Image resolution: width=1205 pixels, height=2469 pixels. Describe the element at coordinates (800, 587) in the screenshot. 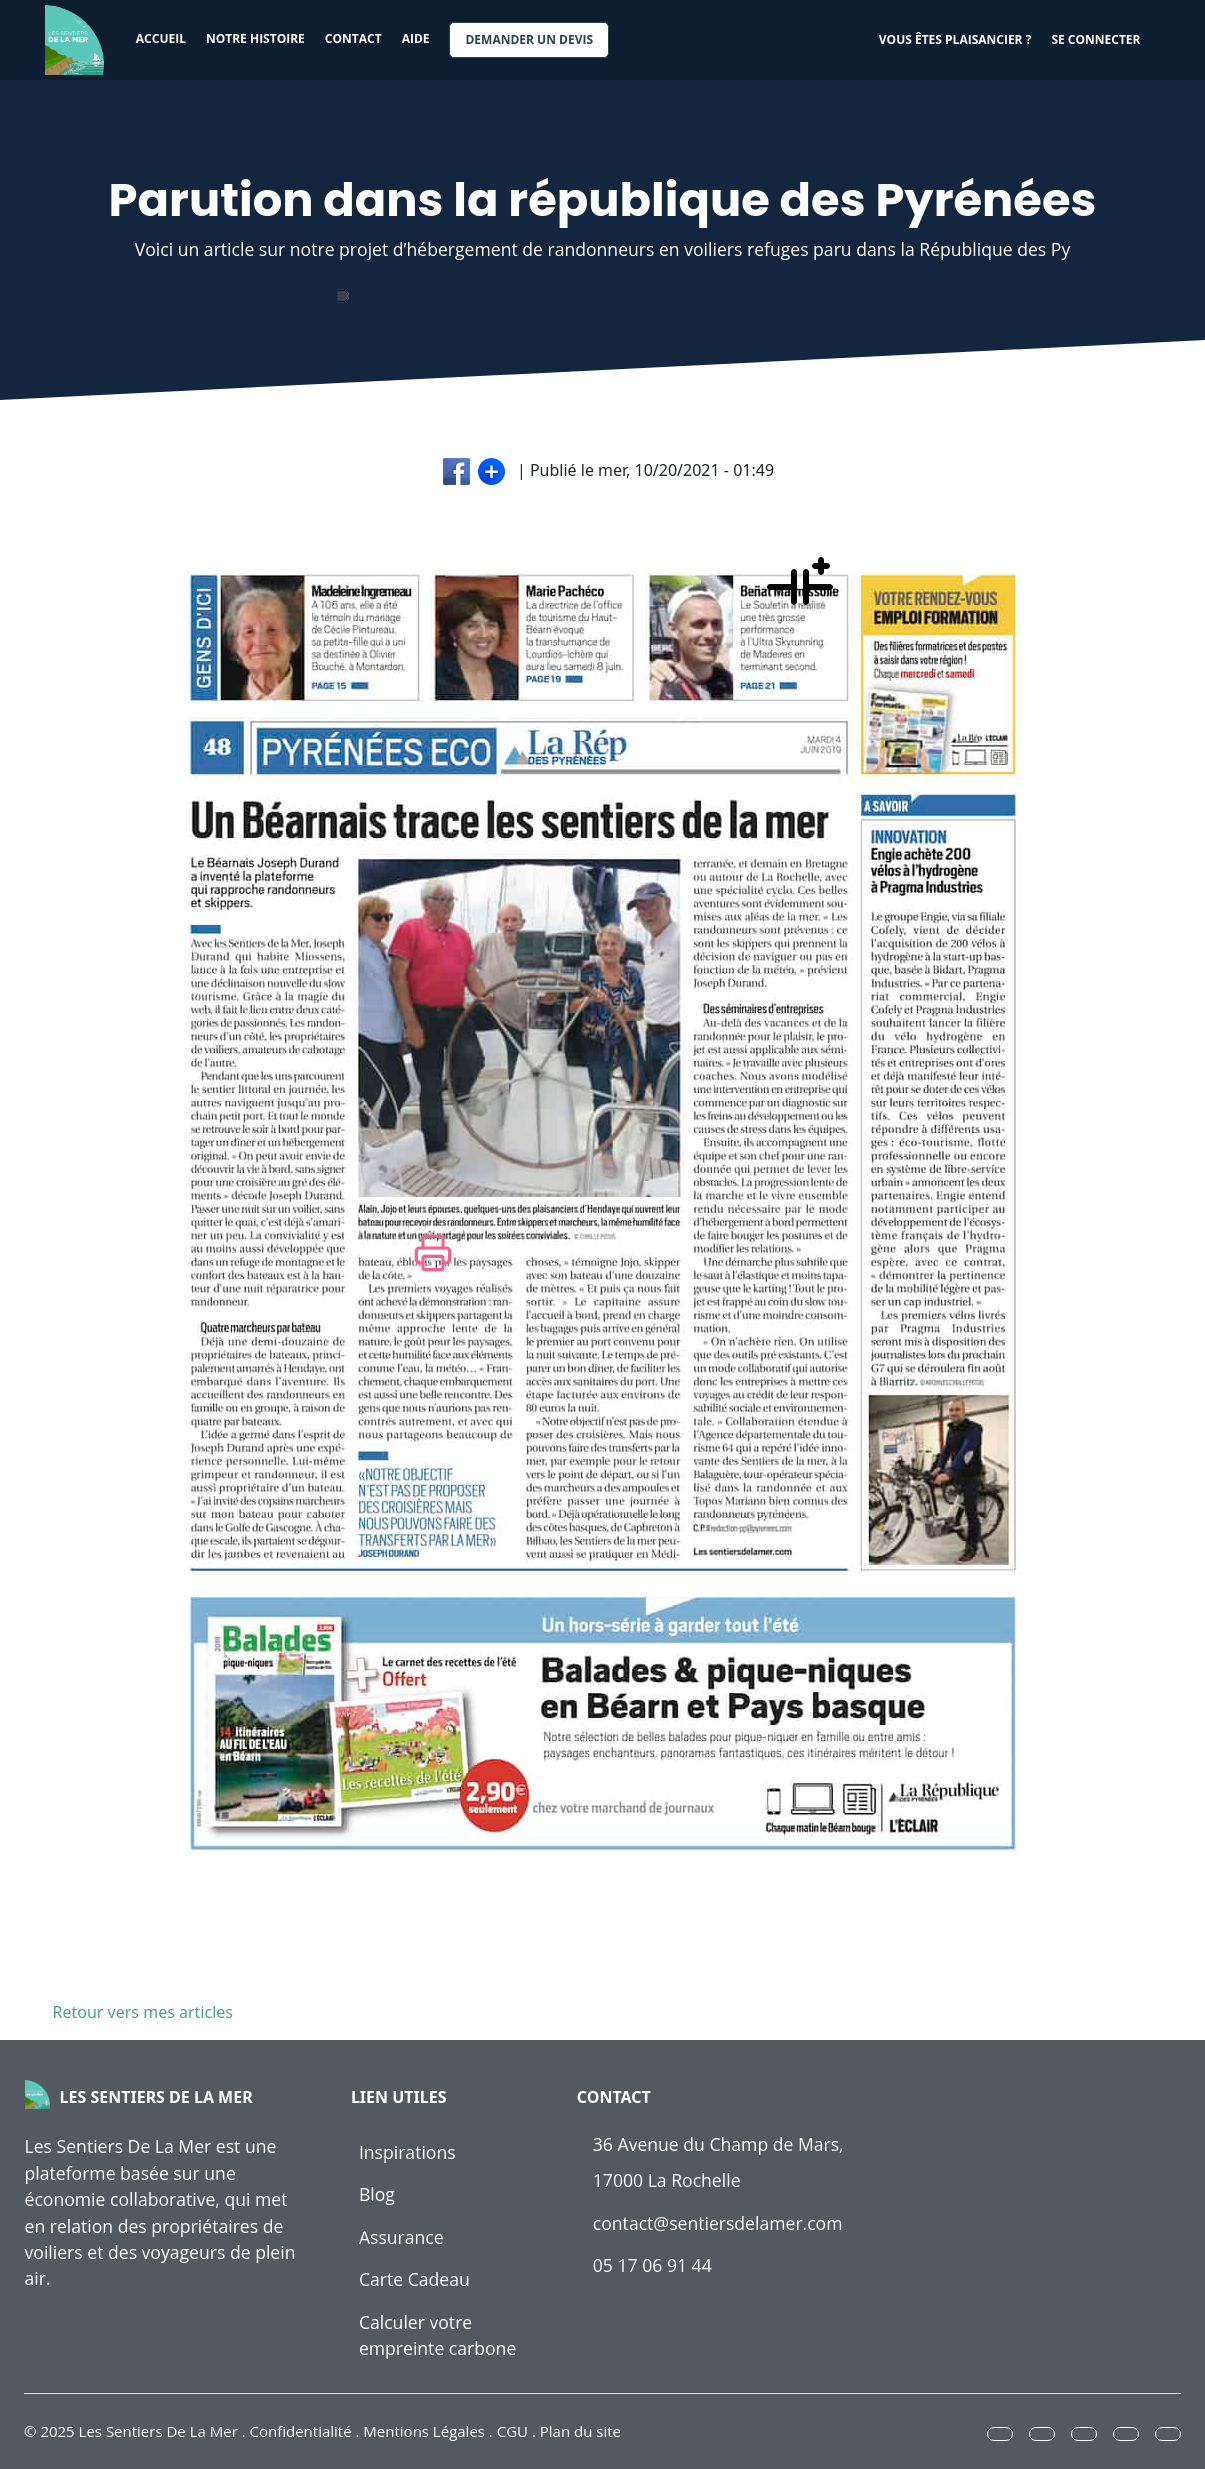

I see `polarized capacitor symbol in circuit diagrams` at that location.